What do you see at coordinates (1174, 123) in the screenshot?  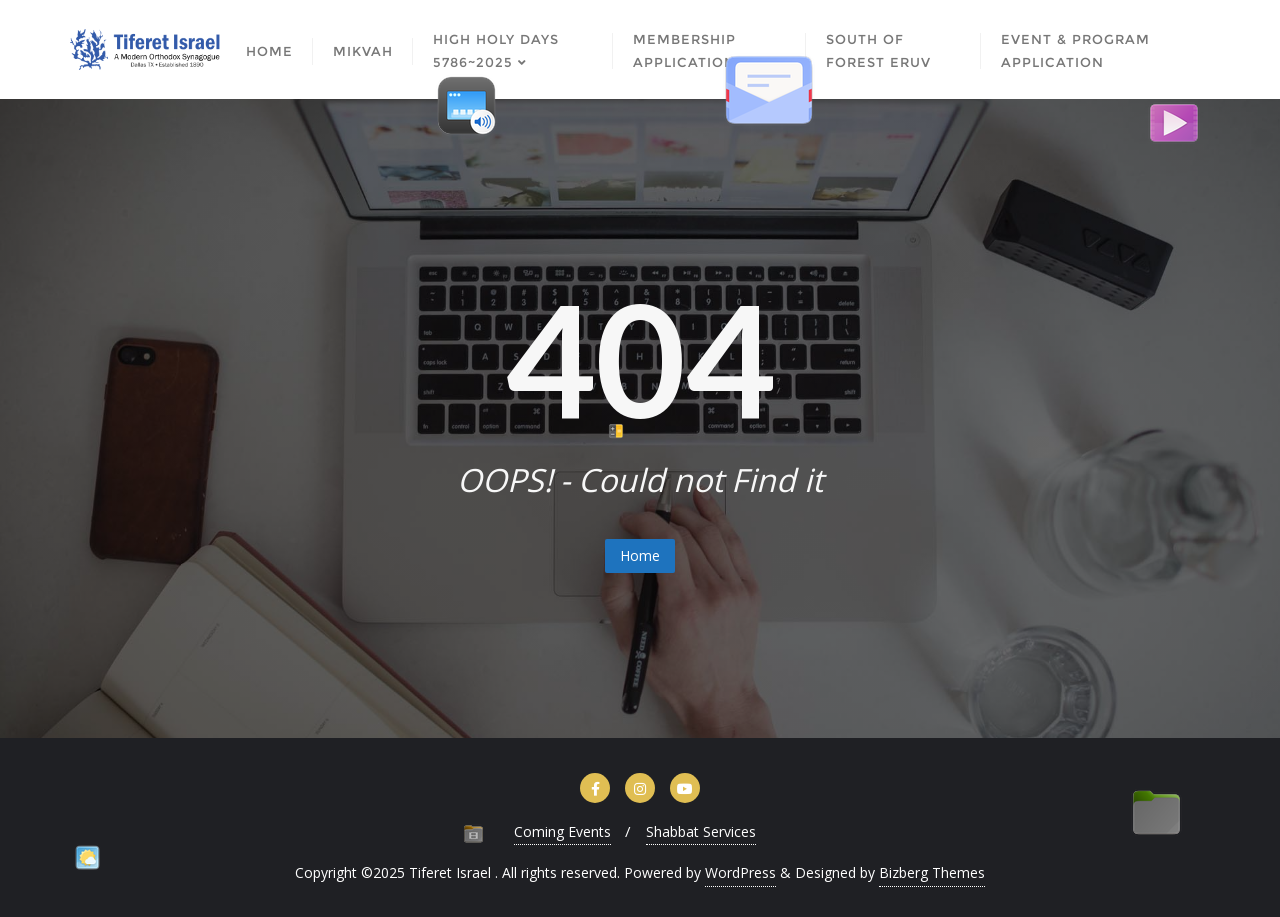 I see `open multimedia or video player app` at bounding box center [1174, 123].